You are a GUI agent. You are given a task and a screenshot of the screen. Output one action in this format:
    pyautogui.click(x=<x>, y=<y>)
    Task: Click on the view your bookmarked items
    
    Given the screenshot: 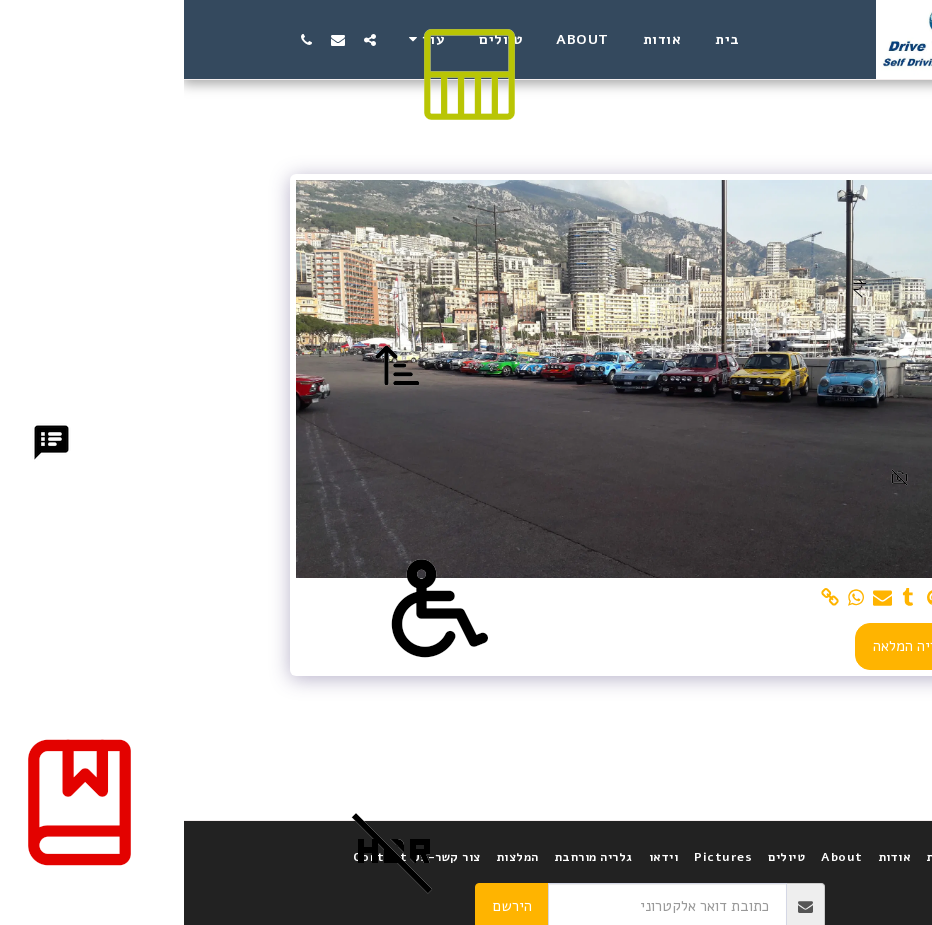 What is the action you would take?
    pyautogui.click(x=79, y=802)
    